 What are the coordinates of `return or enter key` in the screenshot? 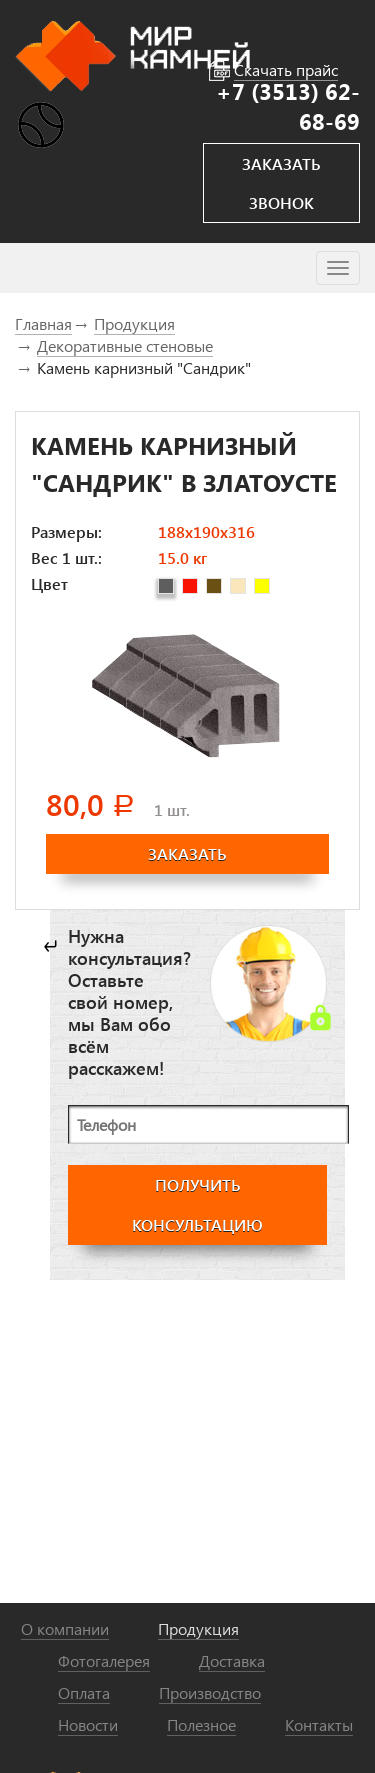 It's located at (50, 946).